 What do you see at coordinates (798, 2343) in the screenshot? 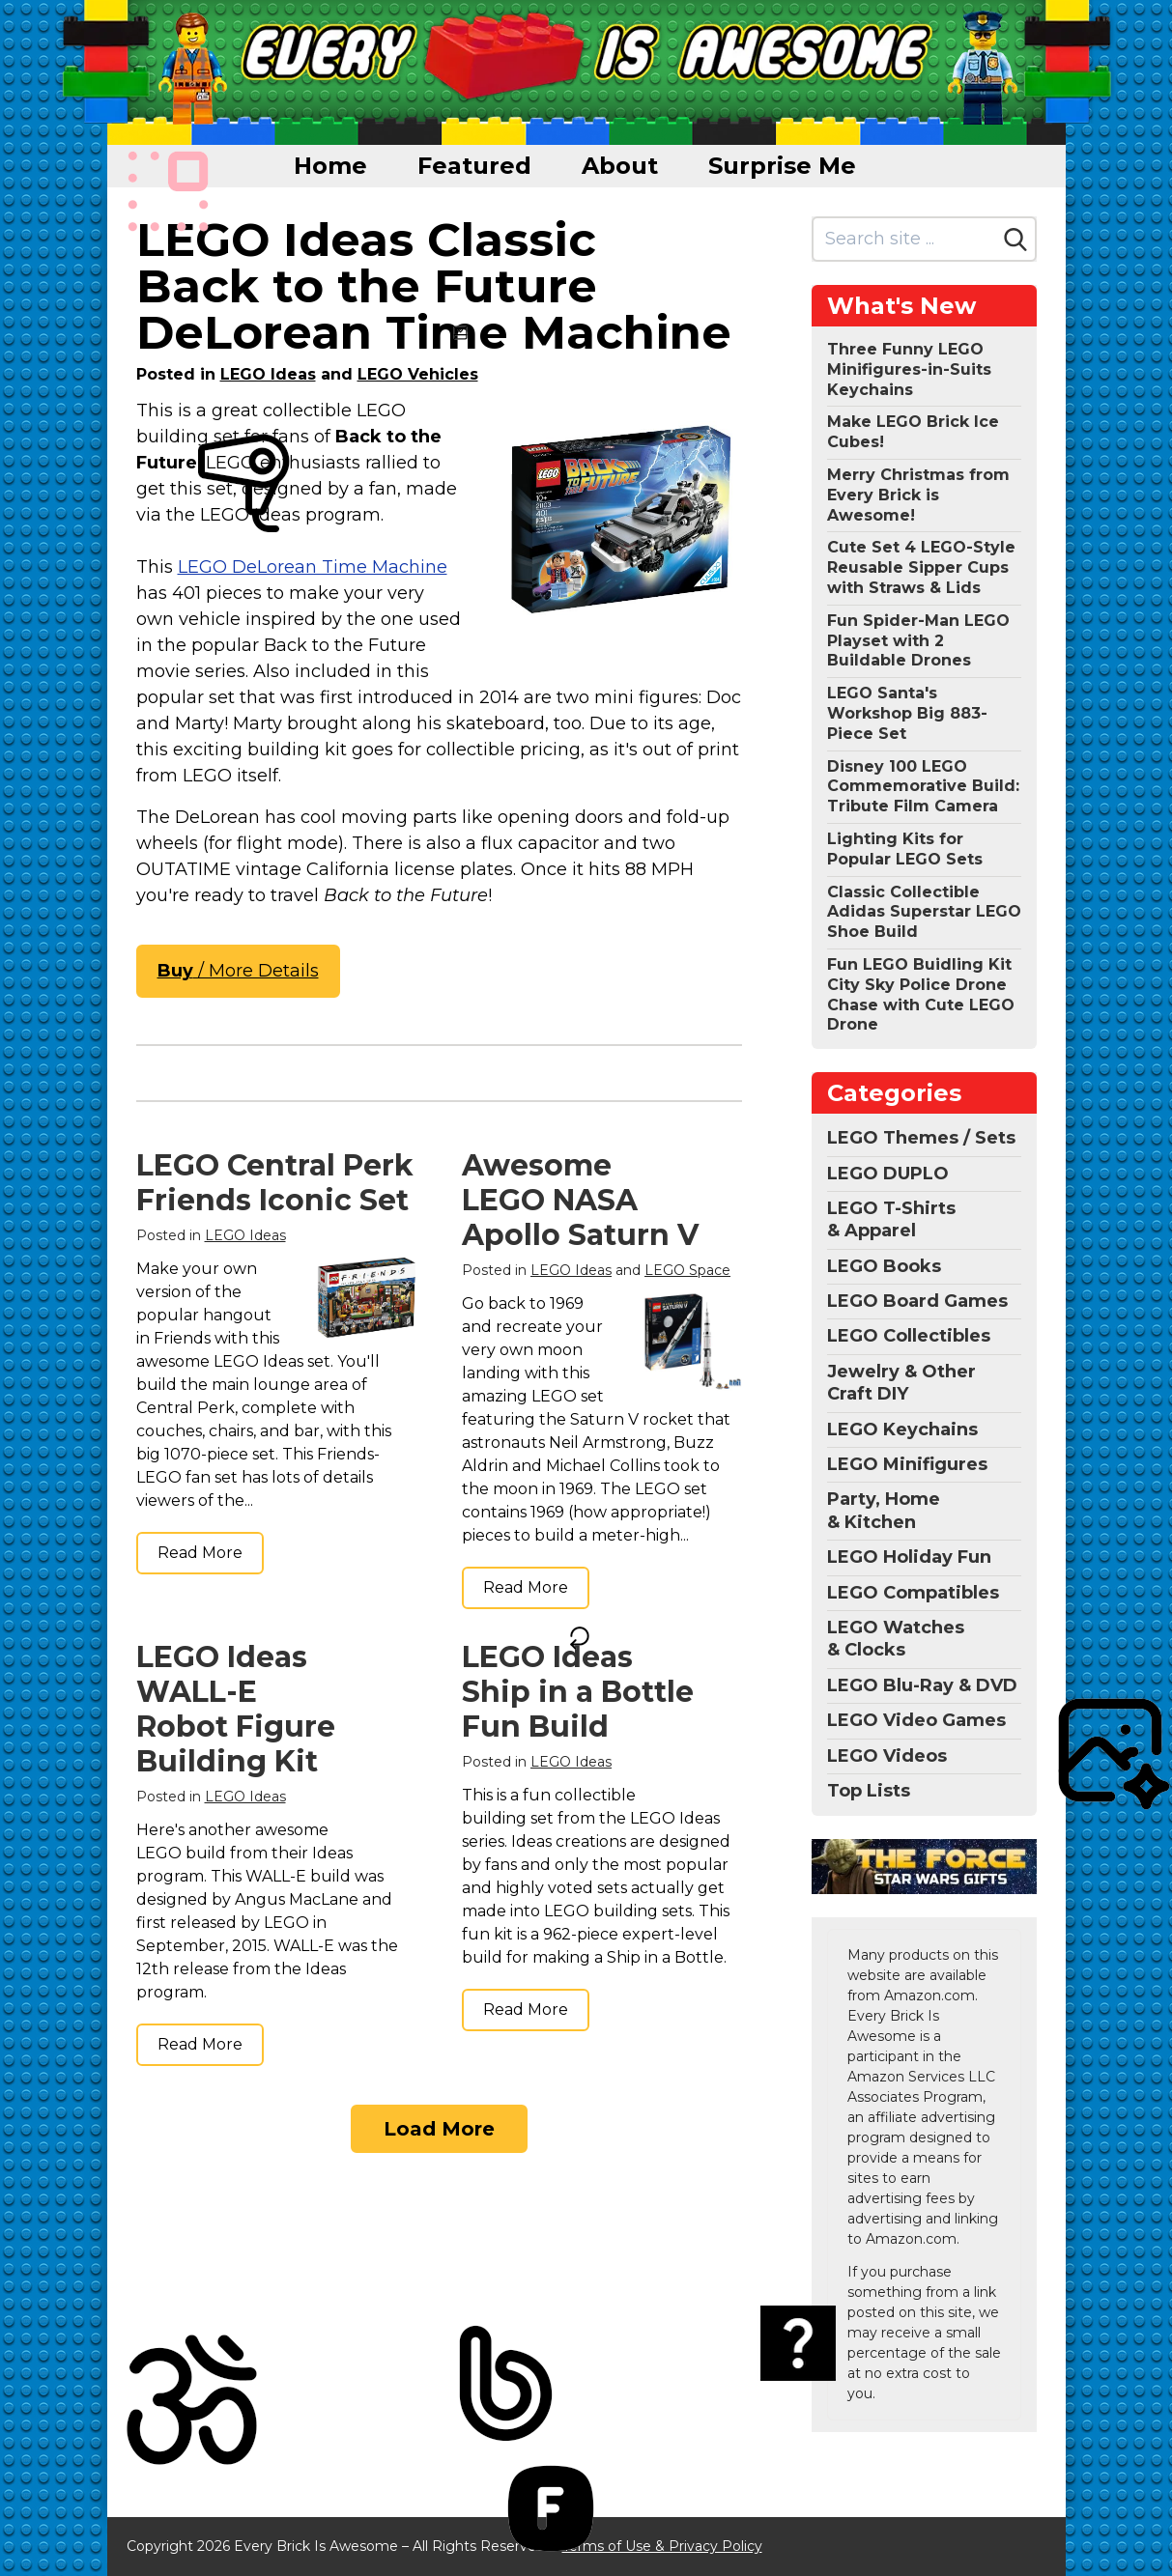
I see `access help center or support resources` at bounding box center [798, 2343].